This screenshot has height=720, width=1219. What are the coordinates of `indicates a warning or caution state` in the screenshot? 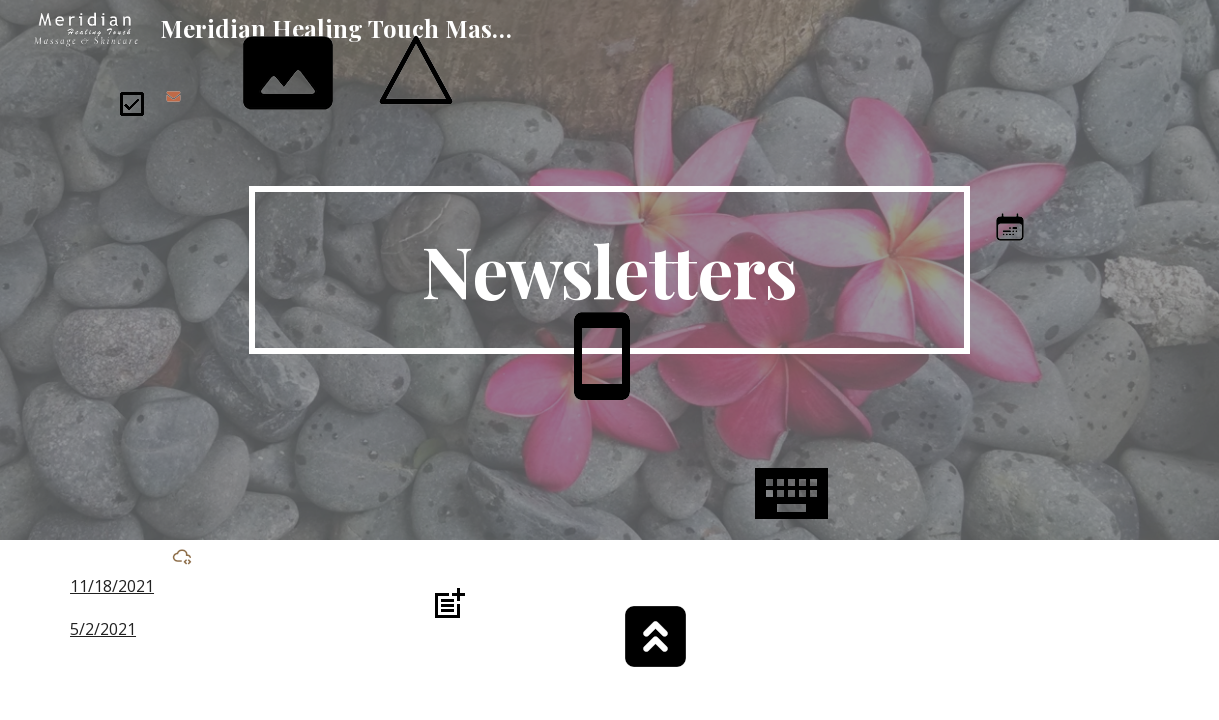 It's located at (416, 70).